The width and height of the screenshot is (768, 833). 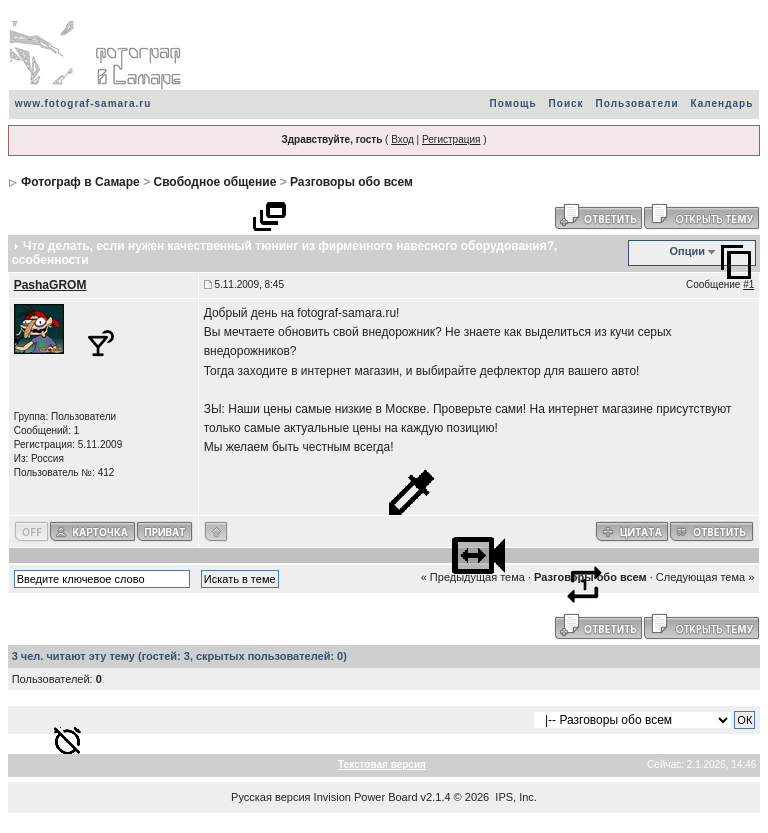 I want to click on copy to clipboard, so click(x=737, y=262).